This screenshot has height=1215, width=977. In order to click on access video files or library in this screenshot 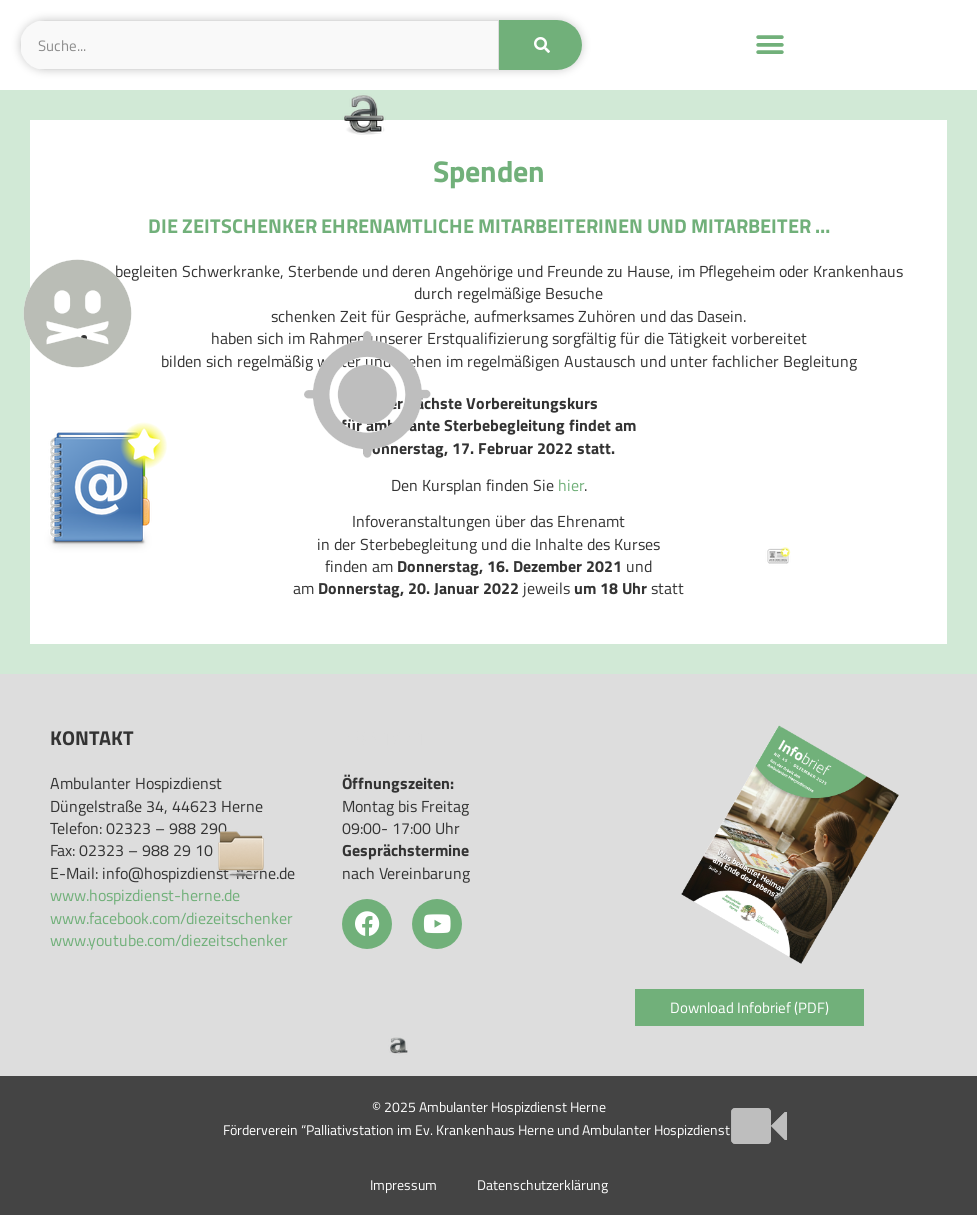, I will do `click(759, 1124)`.